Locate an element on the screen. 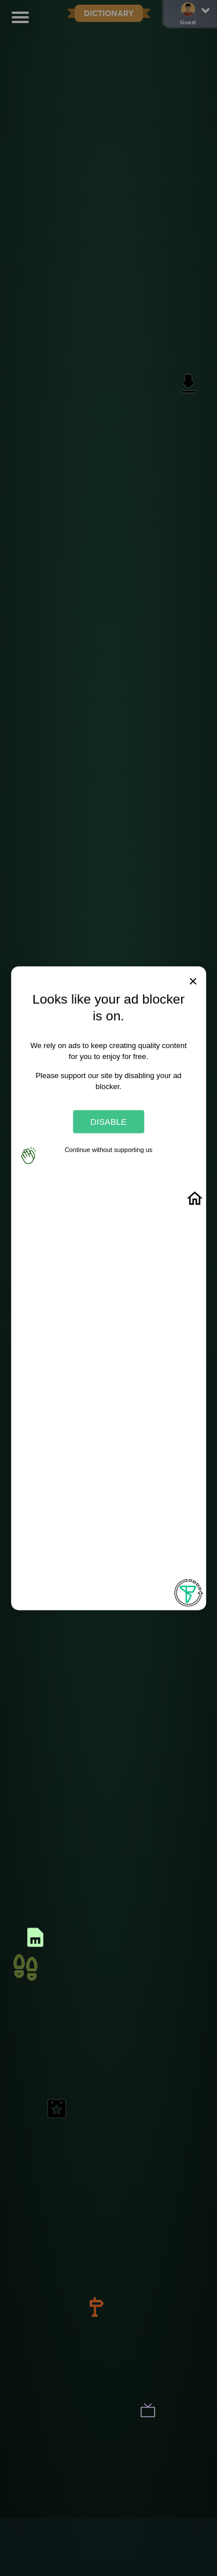 The width and height of the screenshot is (217, 2576). access tv or video streaming content is located at coordinates (148, 2411).